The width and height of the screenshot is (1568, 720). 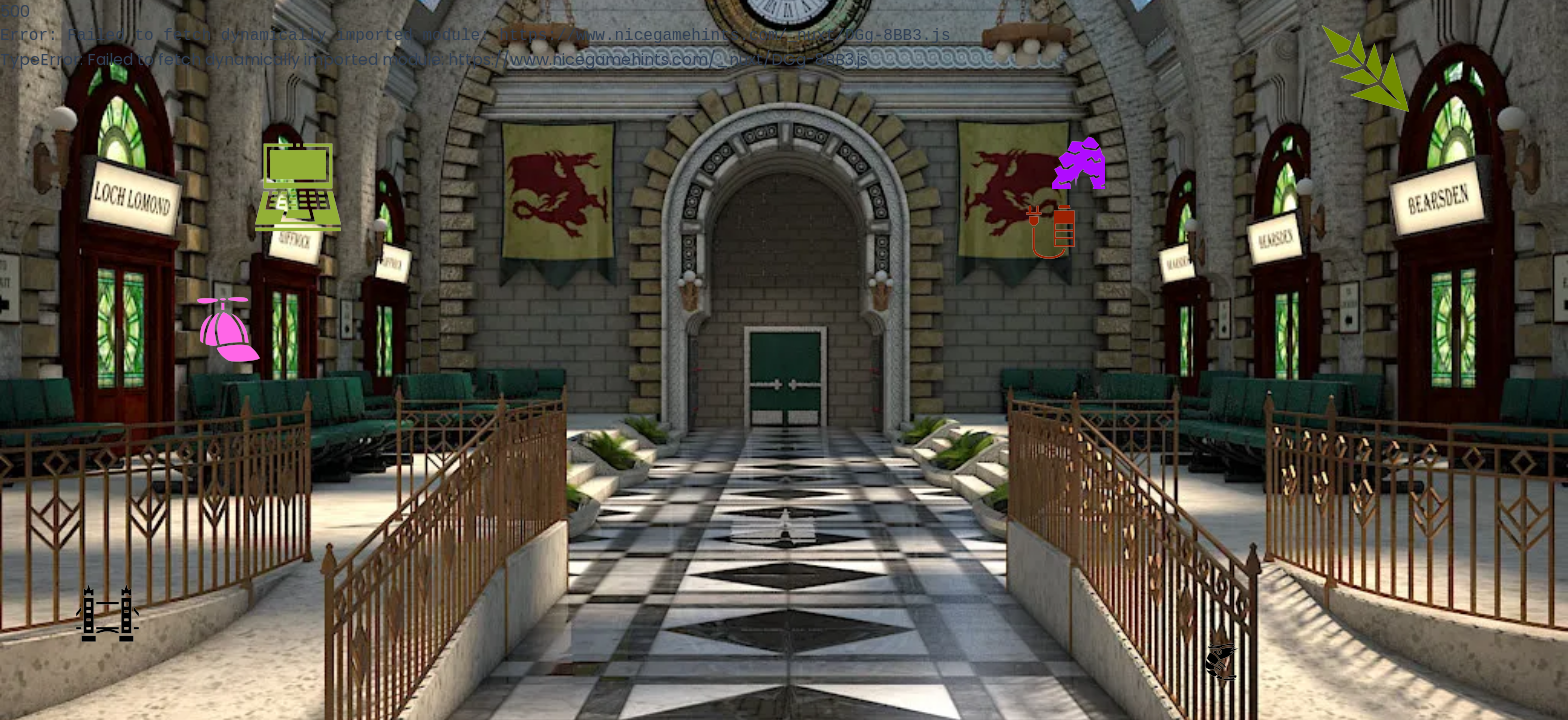 What do you see at coordinates (107, 611) in the screenshot?
I see `view London landmarks or attractions` at bounding box center [107, 611].